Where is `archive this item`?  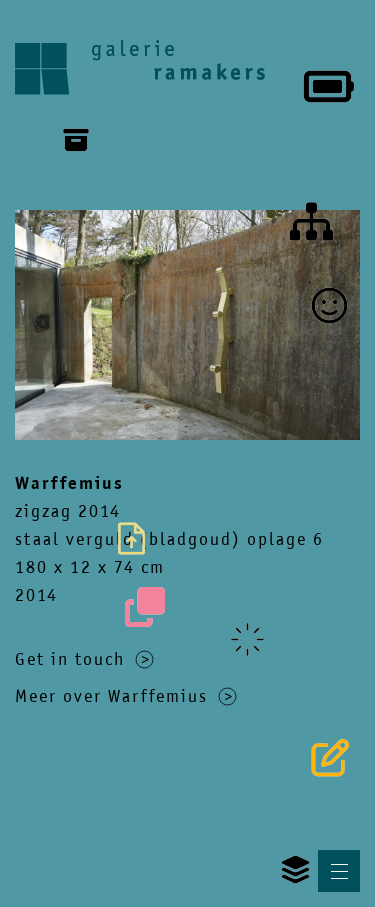
archive this item is located at coordinates (76, 140).